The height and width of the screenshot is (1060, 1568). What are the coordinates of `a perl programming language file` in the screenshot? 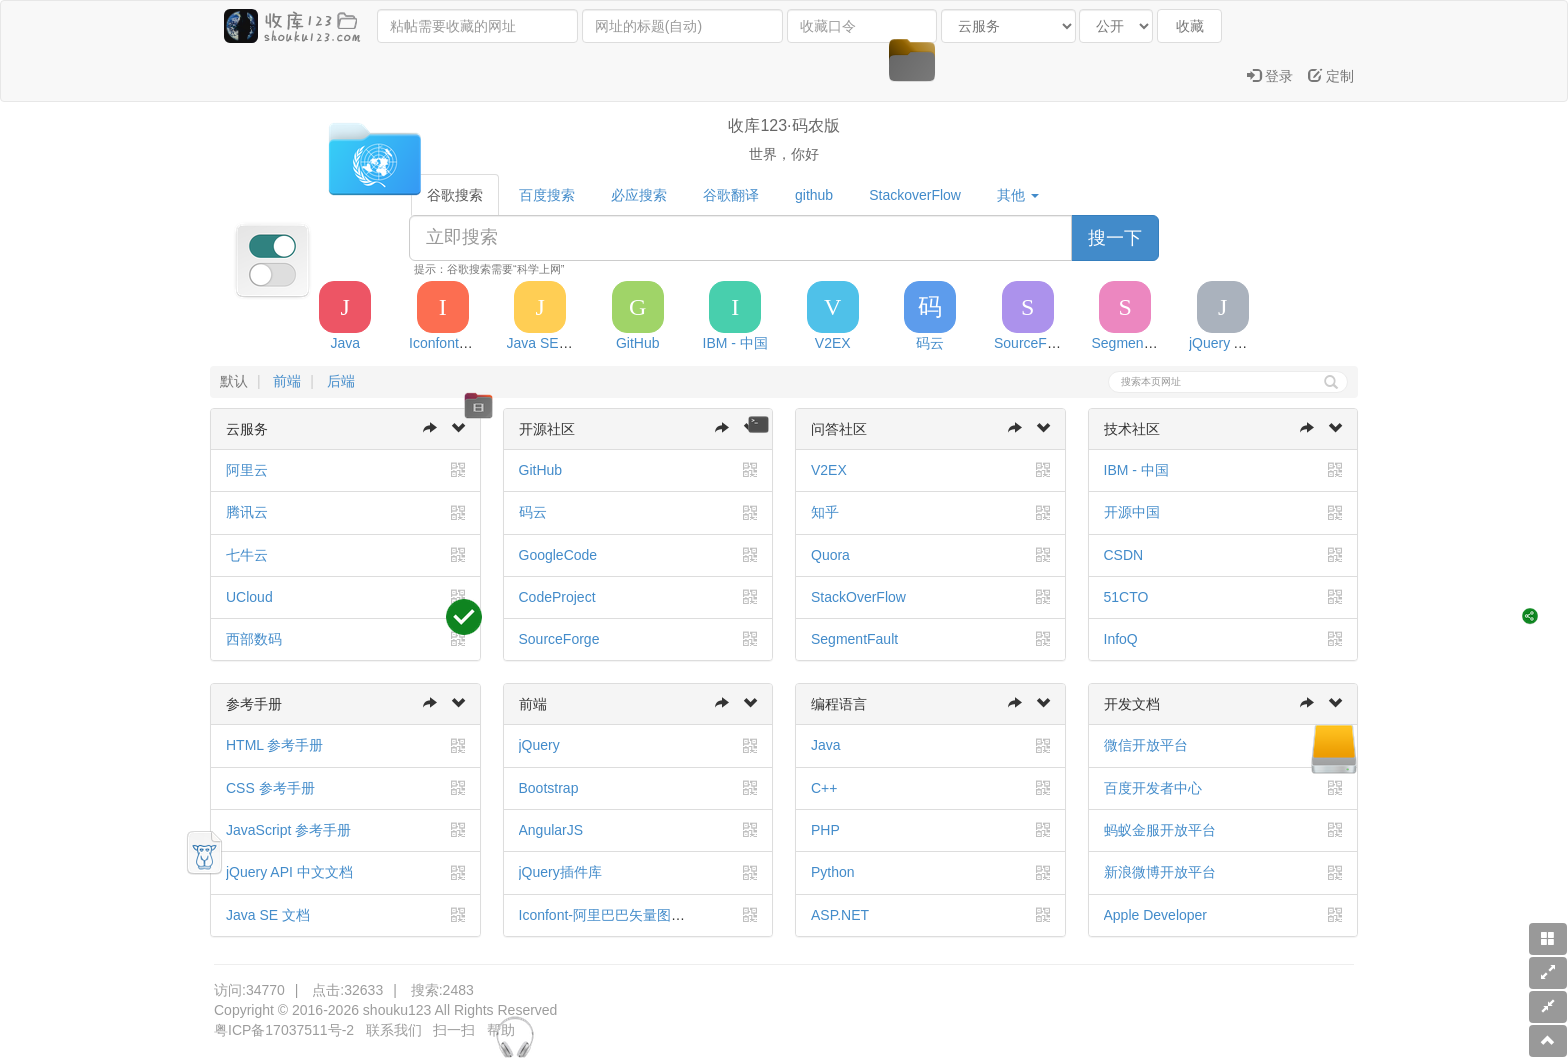 It's located at (204, 852).